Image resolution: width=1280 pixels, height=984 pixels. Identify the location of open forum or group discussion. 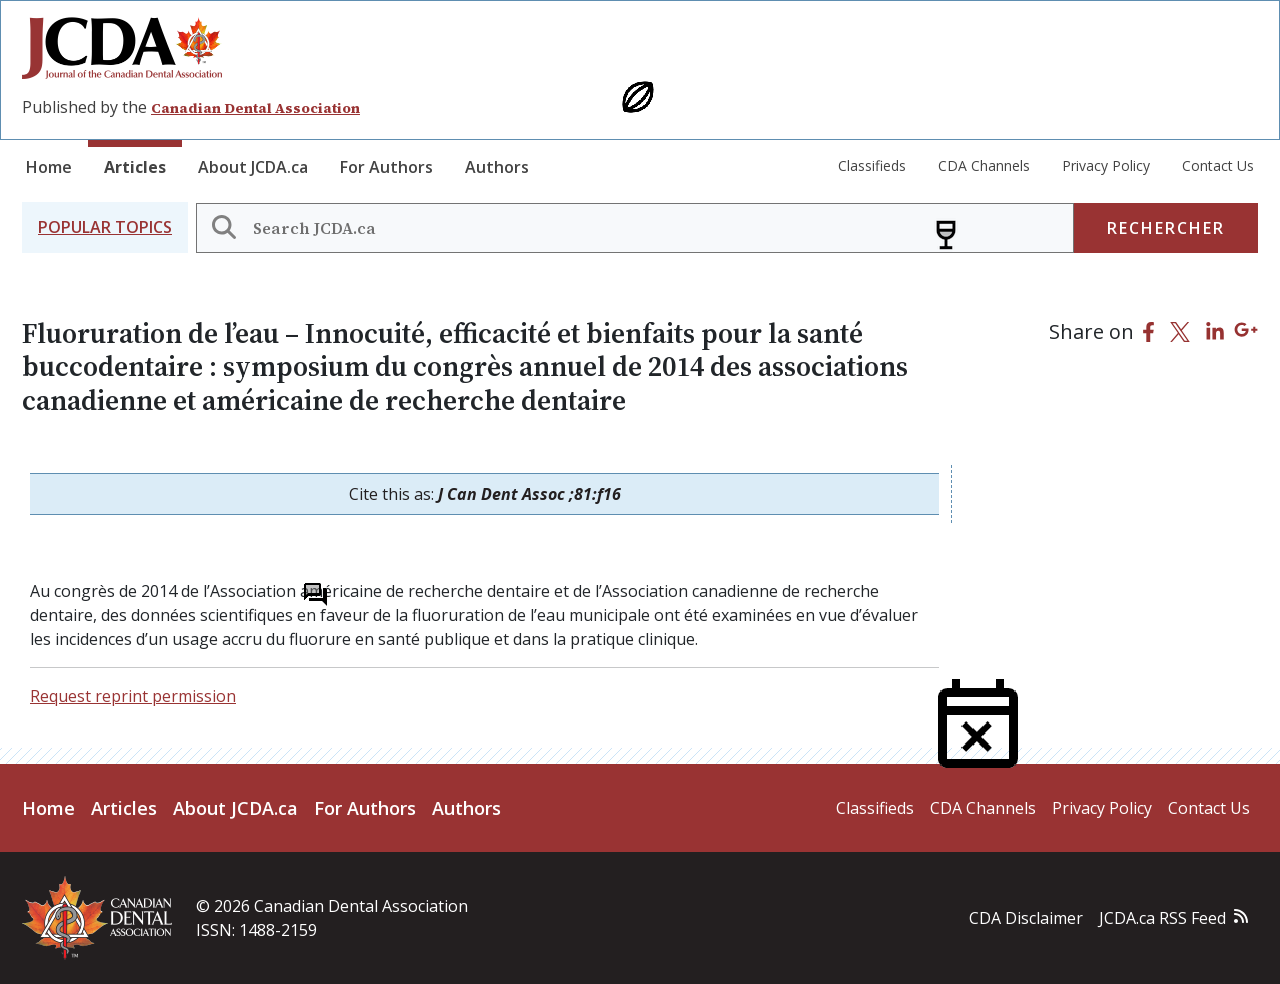
(315, 594).